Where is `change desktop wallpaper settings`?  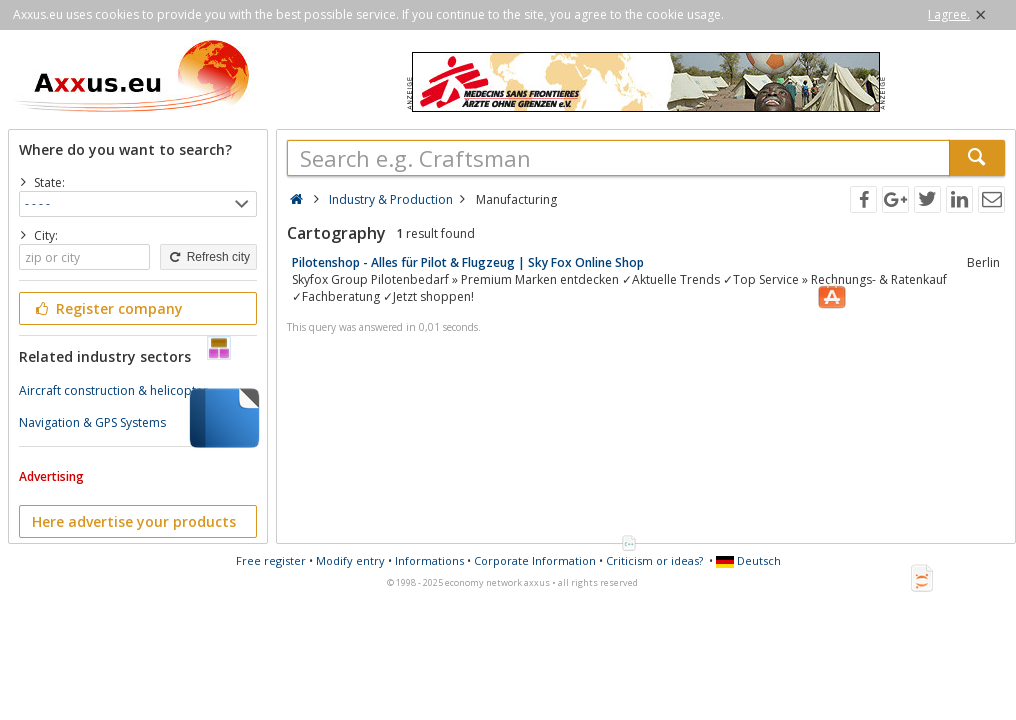
change desktop wallpaper settings is located at coordinates (224, 415).